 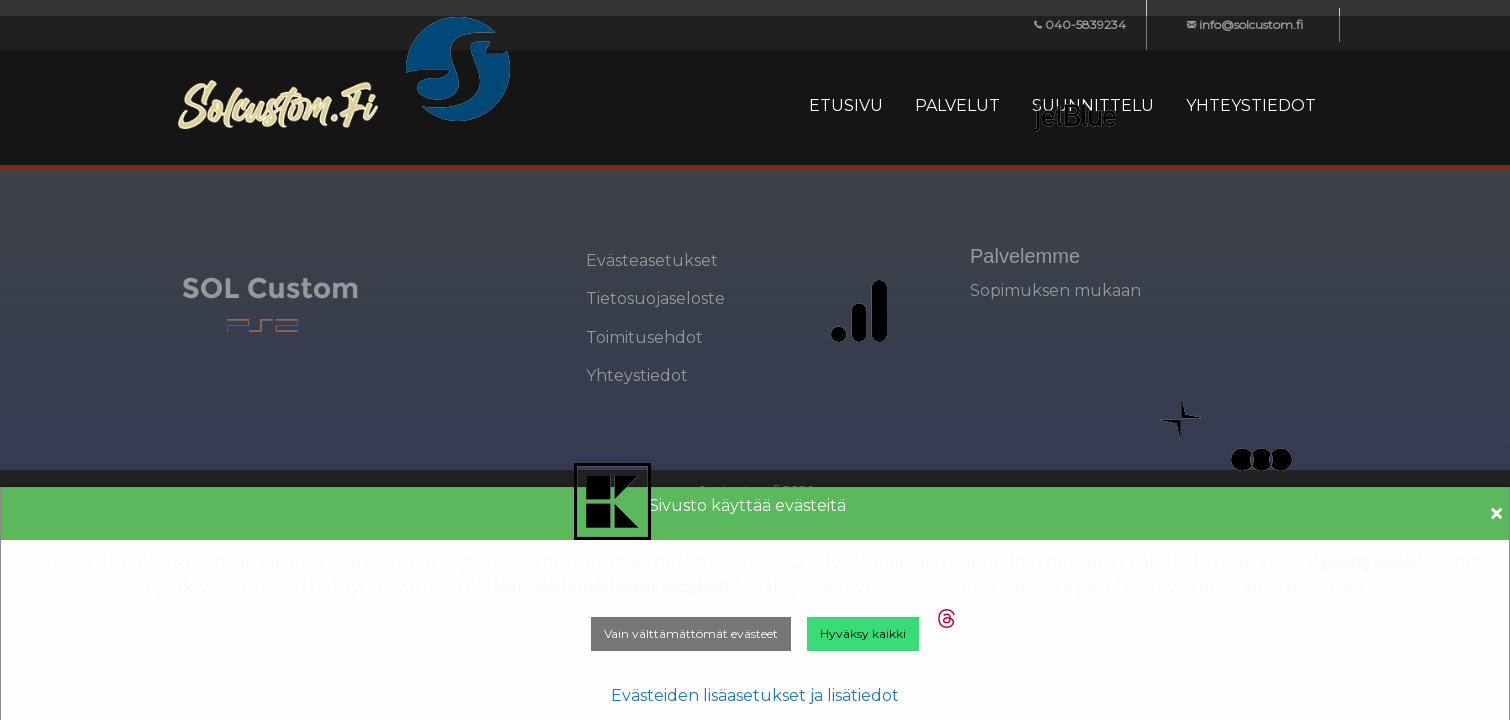 What do you see at coordinates (458, 69) in the screenshot?
I see `shelly smart home brand logo` at bounding box center [458, 69].